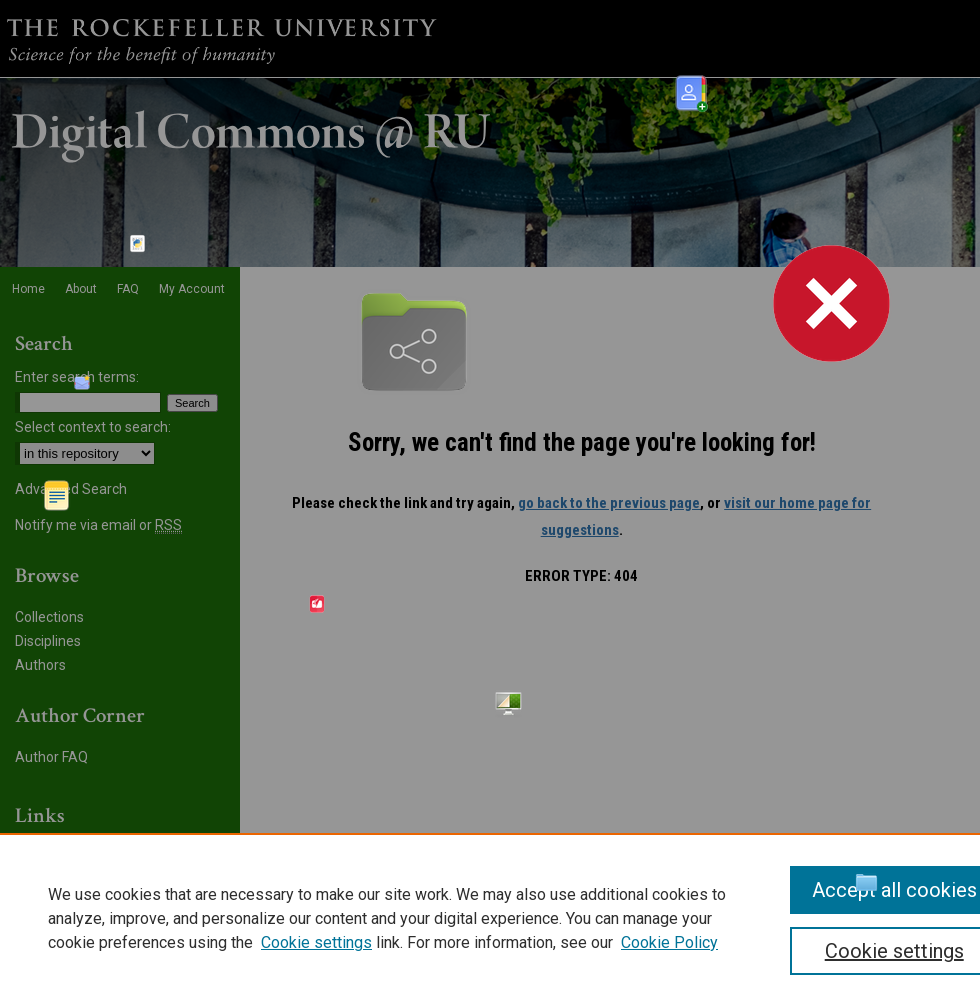  I want to click on an eps vector file type indicator, so click(317, 604).